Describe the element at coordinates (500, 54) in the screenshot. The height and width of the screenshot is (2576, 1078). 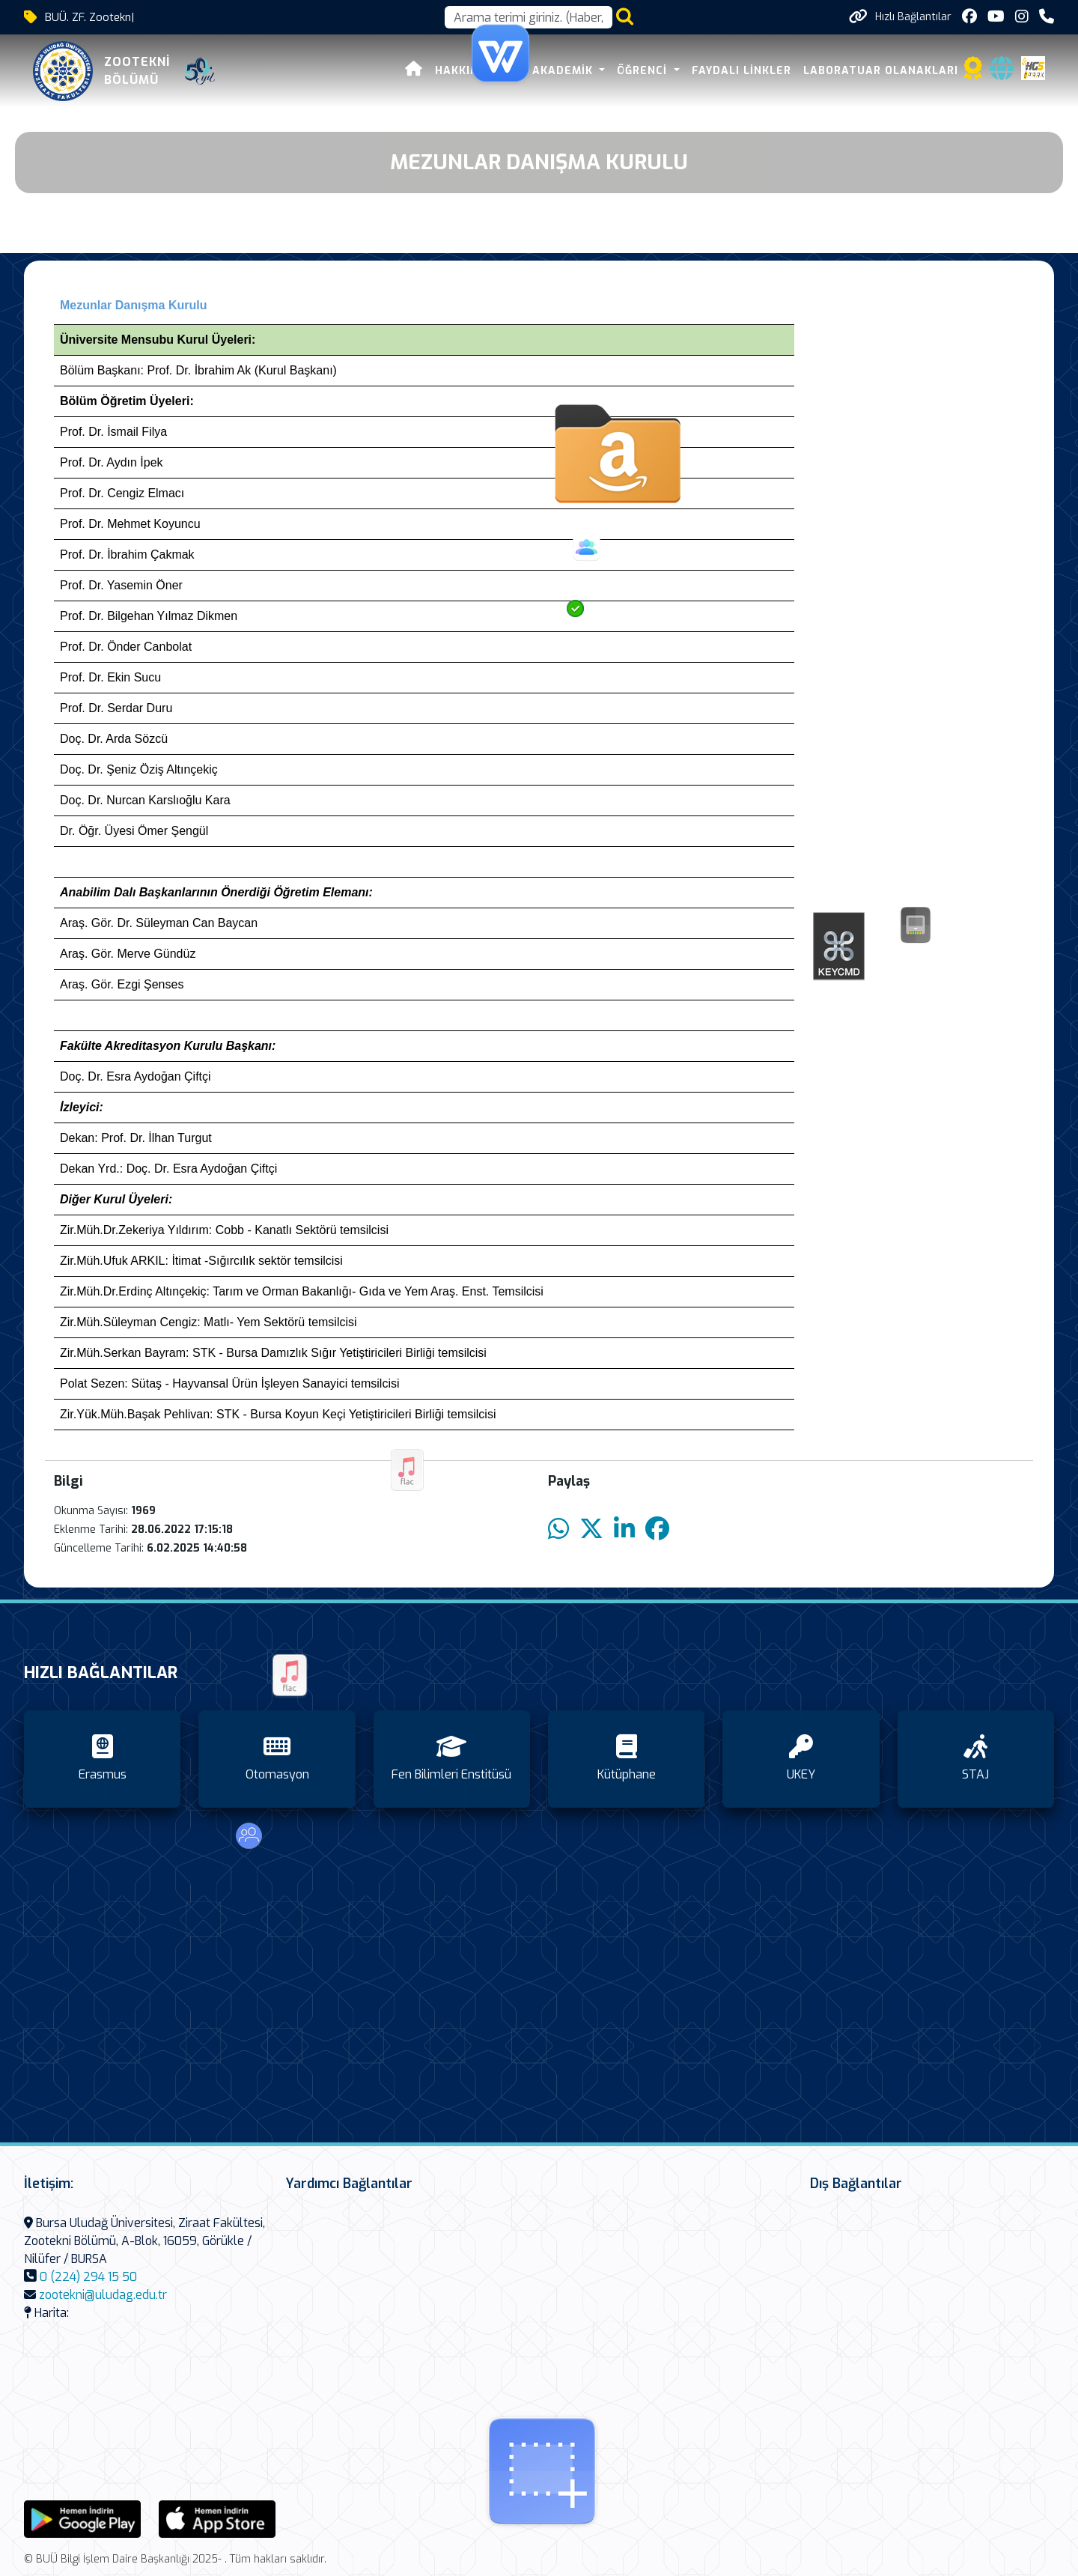
I see `open WPS Office application` at that location.